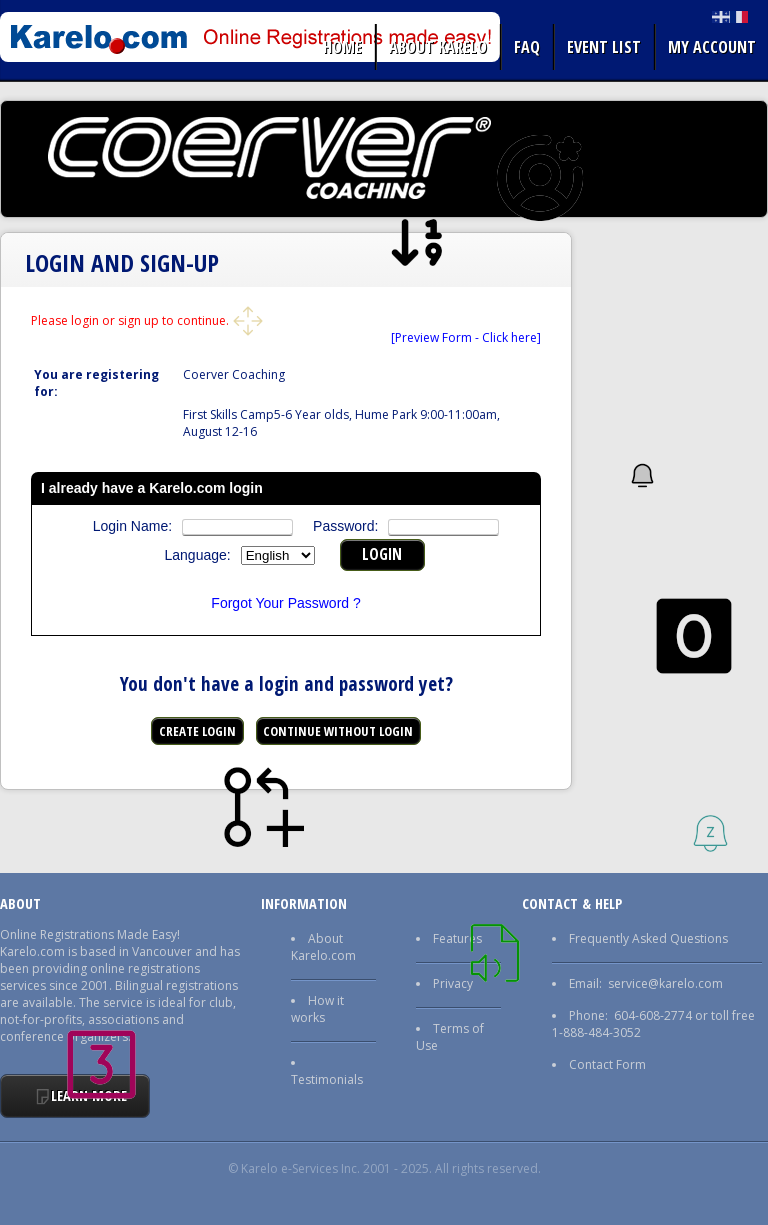 The width and height of the screenshot is (768, 1225). I want to click on expand content in all directions, so click(248, 321).